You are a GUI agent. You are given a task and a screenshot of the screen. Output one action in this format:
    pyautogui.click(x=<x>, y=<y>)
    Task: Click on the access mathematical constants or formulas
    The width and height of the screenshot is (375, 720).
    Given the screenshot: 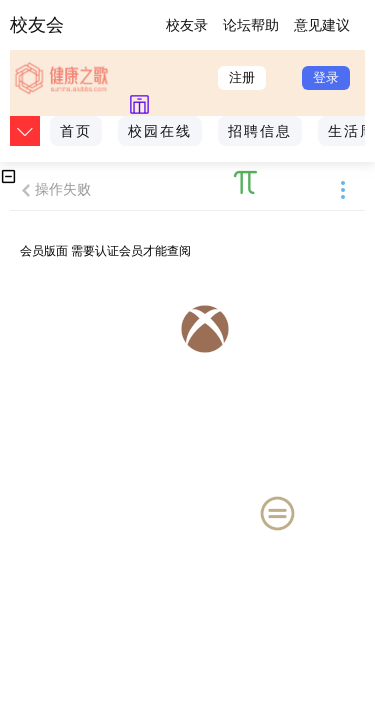 What is the action you would take?
    pyautogui.click(x=245, y=182)
    